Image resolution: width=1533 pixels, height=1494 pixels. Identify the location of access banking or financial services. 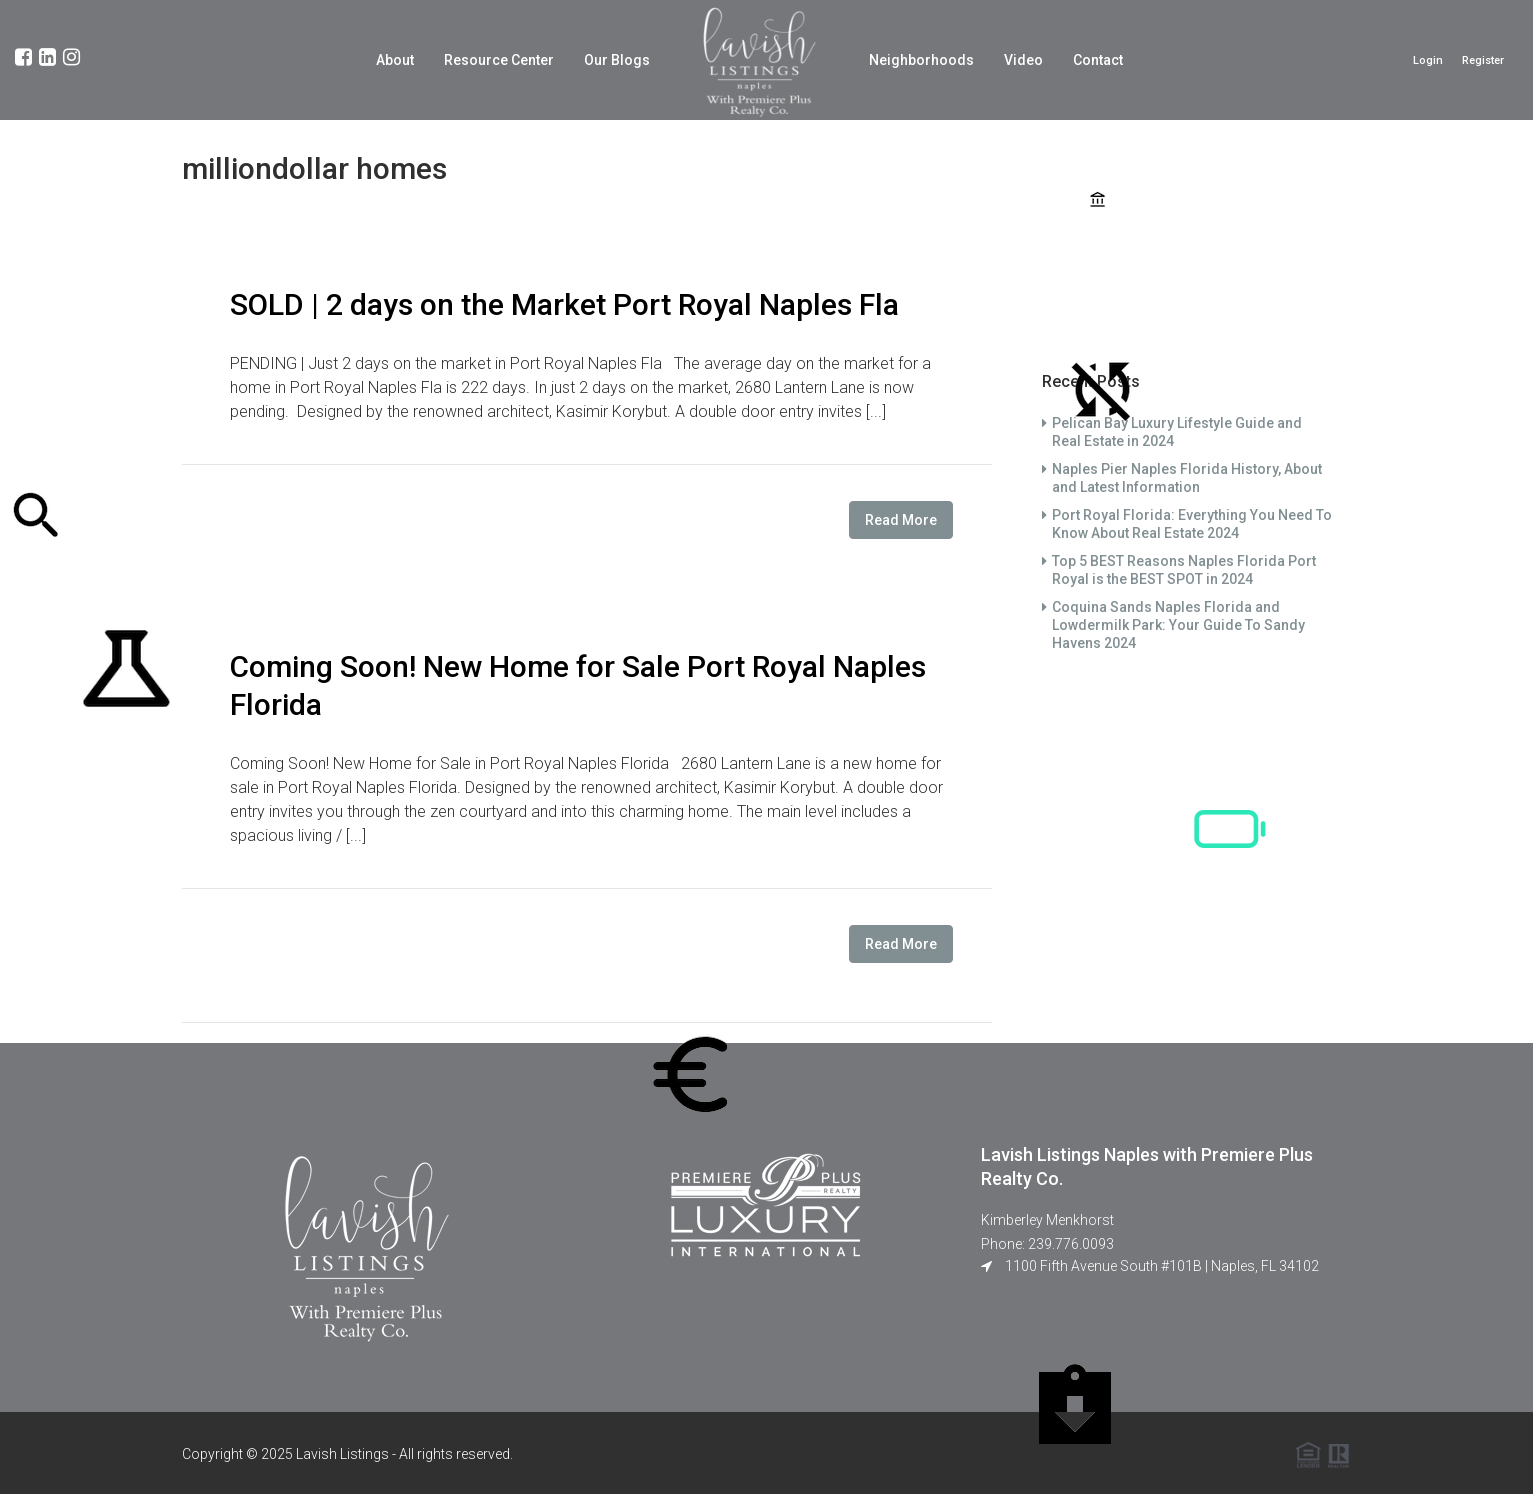
(1098, 200).